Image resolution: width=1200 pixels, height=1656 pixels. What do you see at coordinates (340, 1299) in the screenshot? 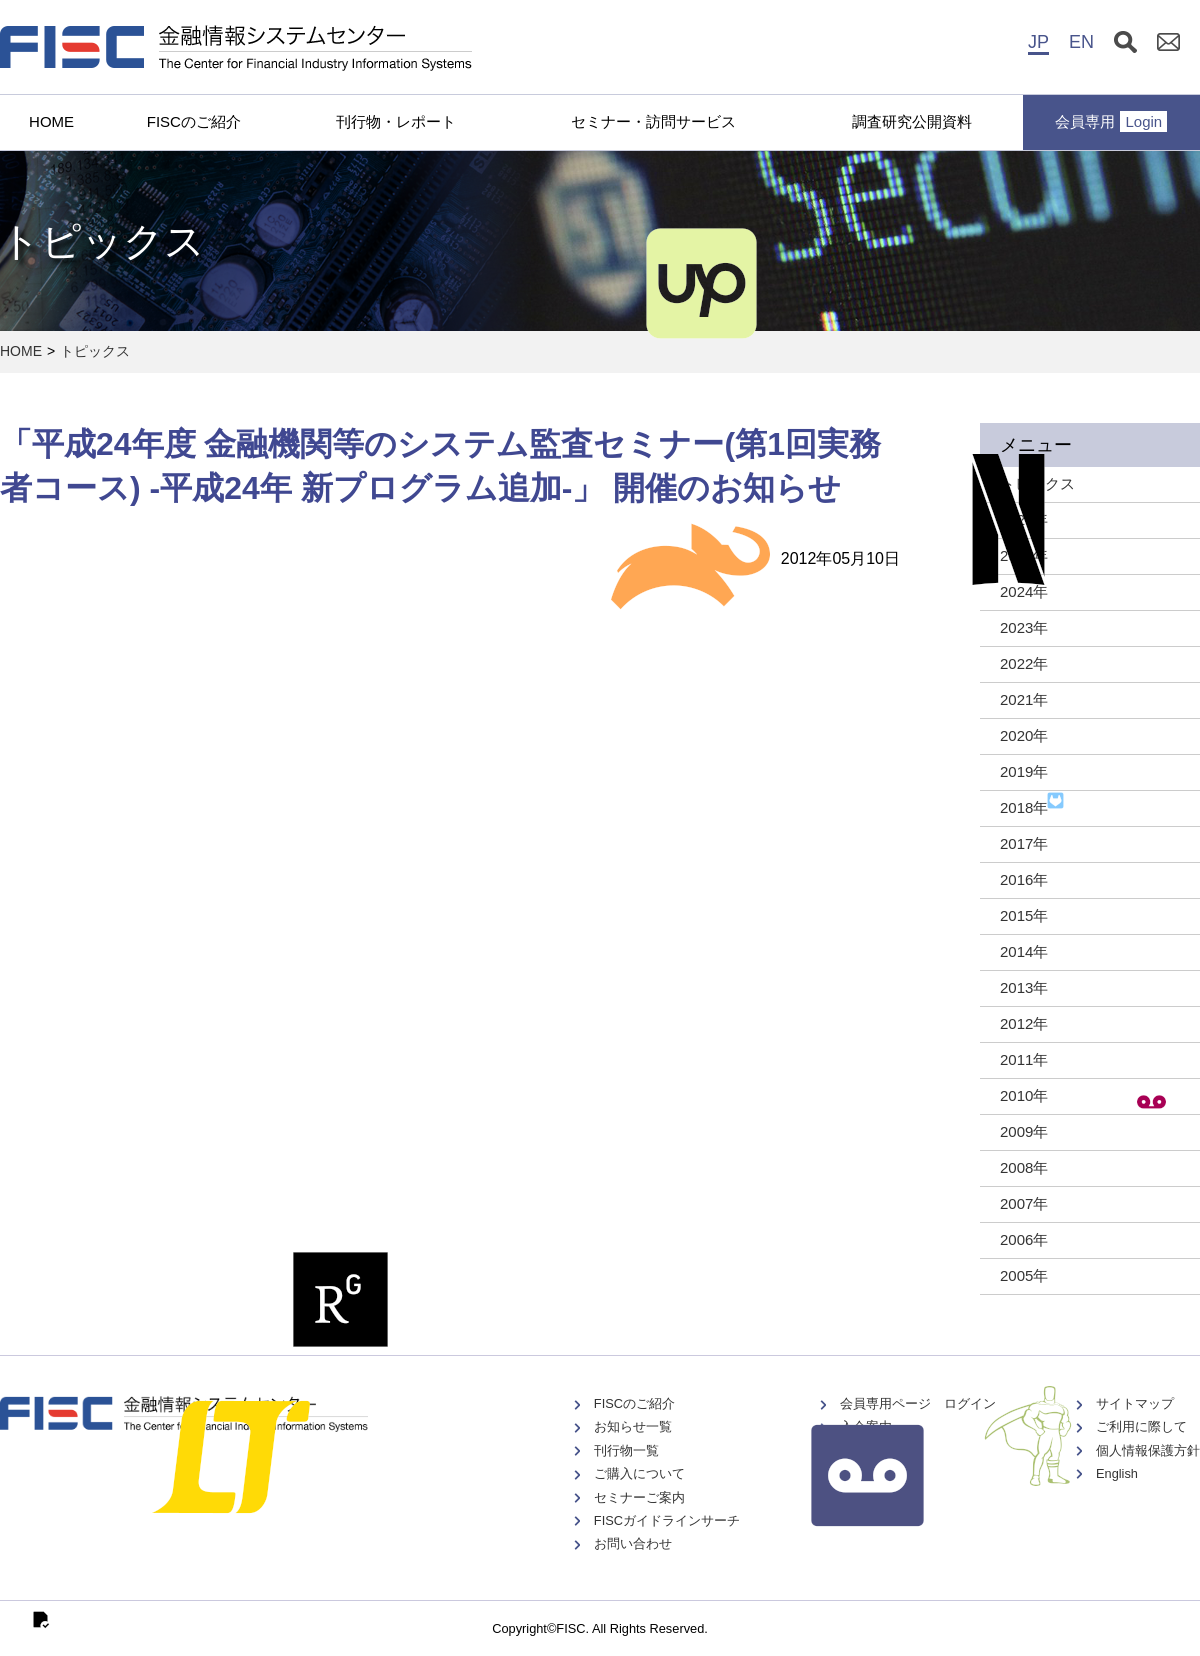
I see `visit ResearchGate profile or page` at bounding box center [340, 1299].